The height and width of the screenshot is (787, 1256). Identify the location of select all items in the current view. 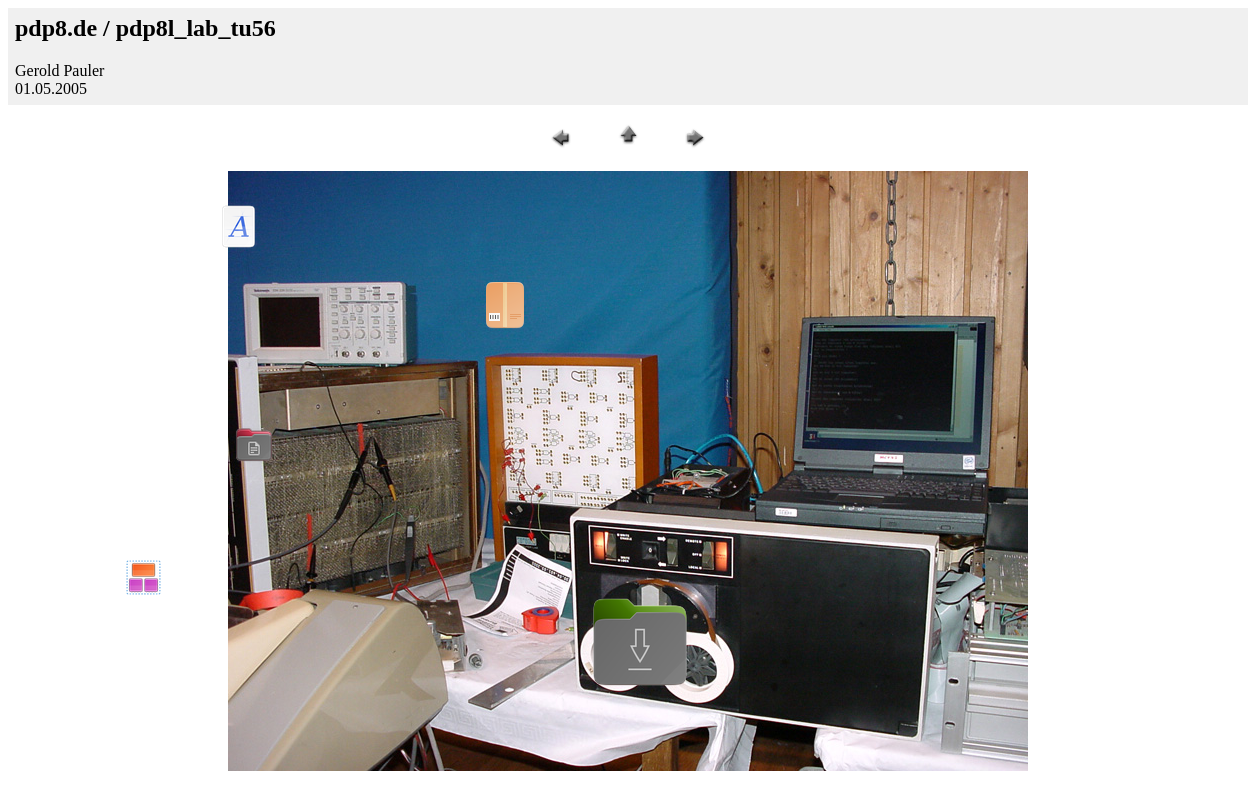
(143, 577).